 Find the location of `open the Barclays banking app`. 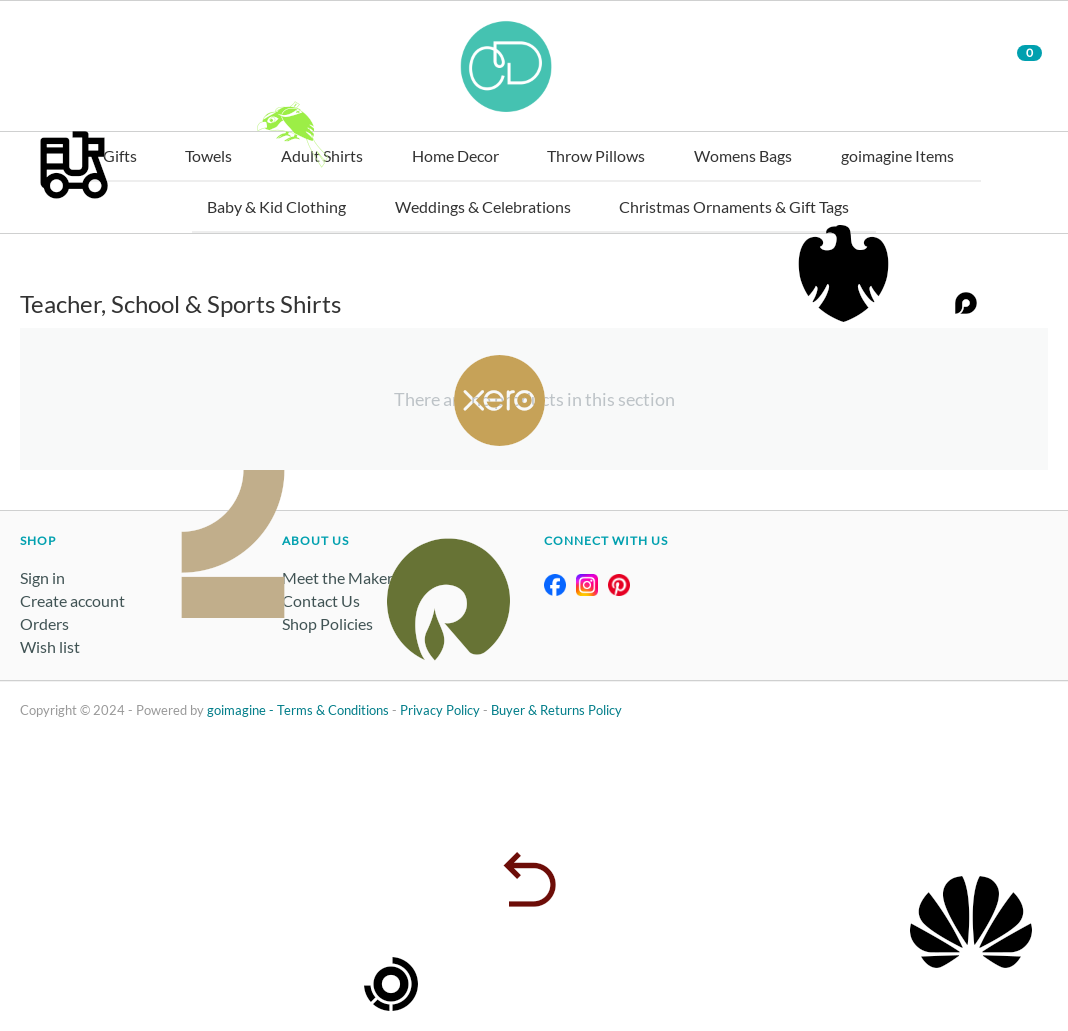

open the Barclays banking app is located at coordinates (843, 273).